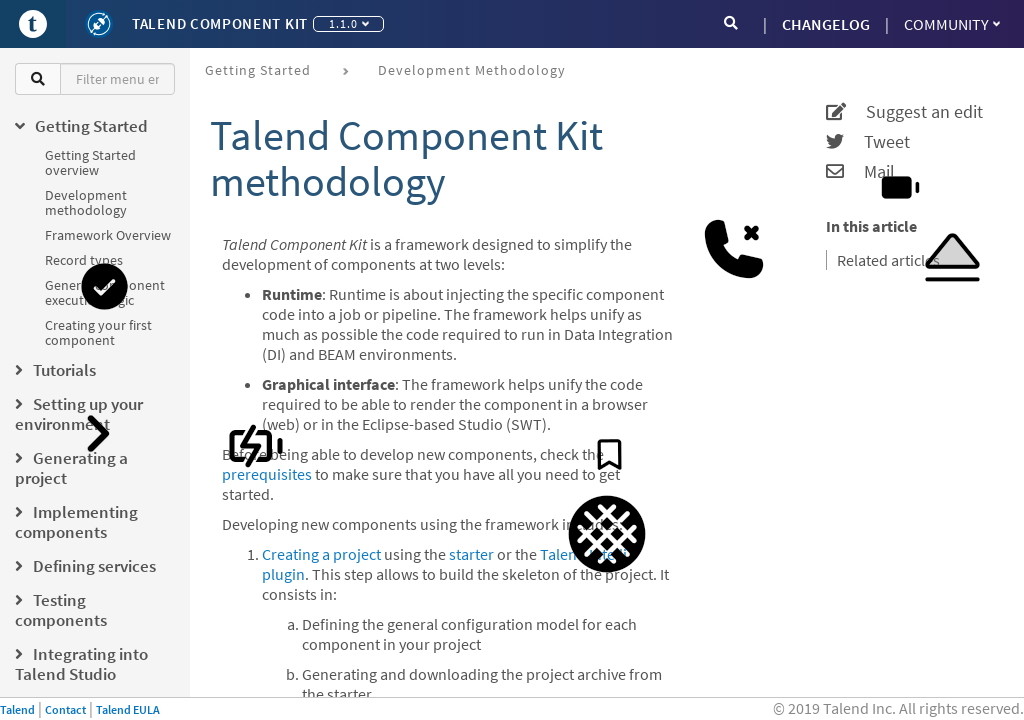  I want to click on indicates a completed or successful action, so click(104, 286).